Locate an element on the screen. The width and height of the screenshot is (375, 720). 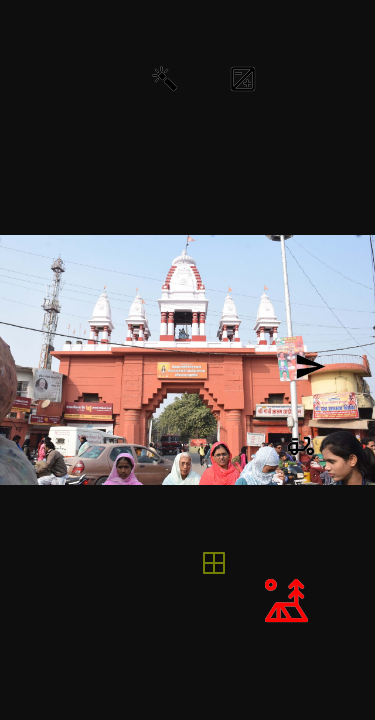
select moped or scooter delivery option is located at coordinates (301, 446).